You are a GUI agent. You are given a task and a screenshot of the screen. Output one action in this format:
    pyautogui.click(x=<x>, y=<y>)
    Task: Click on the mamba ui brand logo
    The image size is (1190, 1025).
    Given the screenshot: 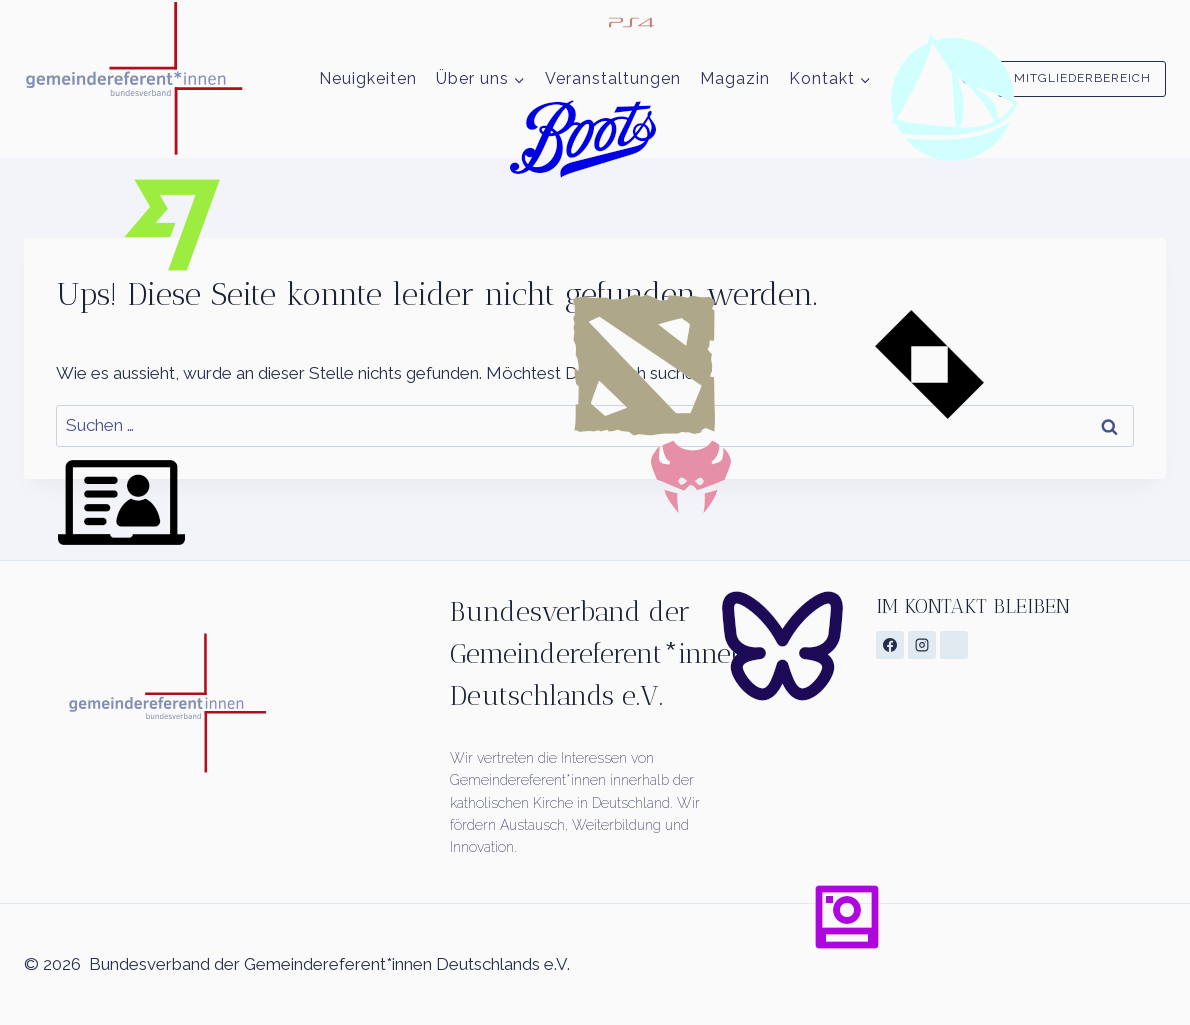 What is the action you would take?
    pyautogui.click(x=691, y=477)
    